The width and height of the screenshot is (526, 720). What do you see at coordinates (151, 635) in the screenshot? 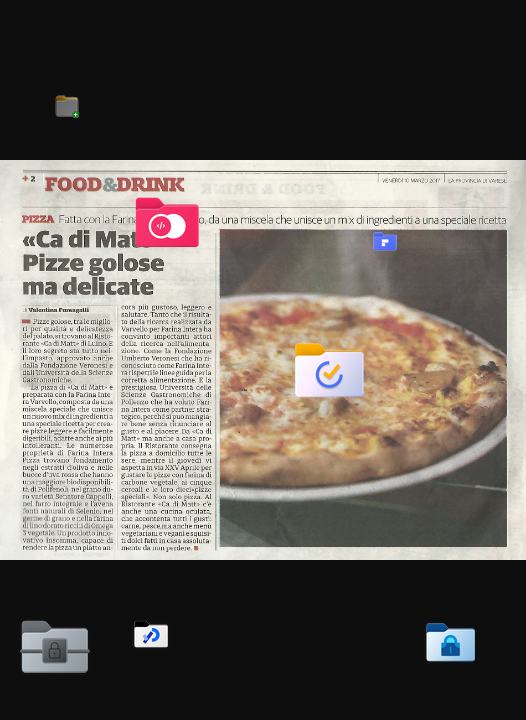
I see `folder containing files currently being processed` at bounding box center [151, 635].